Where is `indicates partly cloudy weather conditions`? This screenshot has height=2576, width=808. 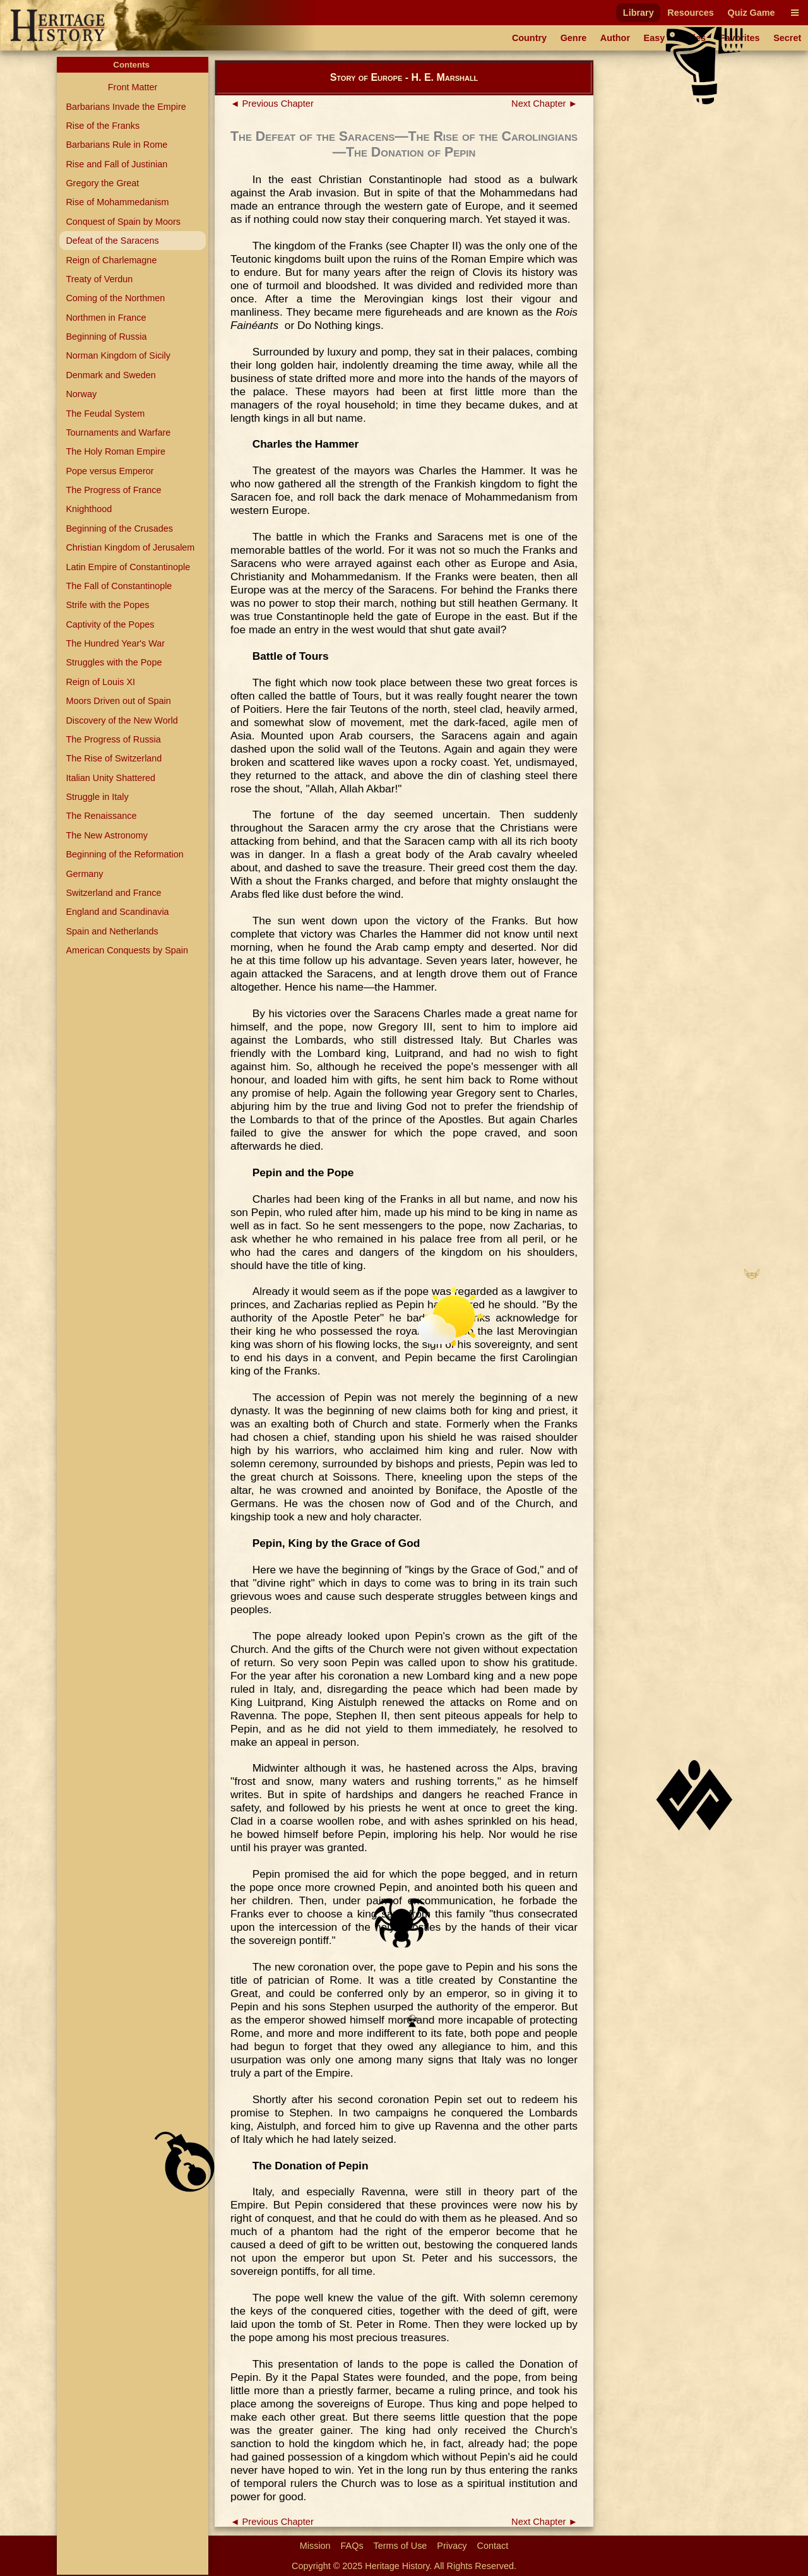 indicates partly cloudy weather conditions is located at coordinates (451, 1316).